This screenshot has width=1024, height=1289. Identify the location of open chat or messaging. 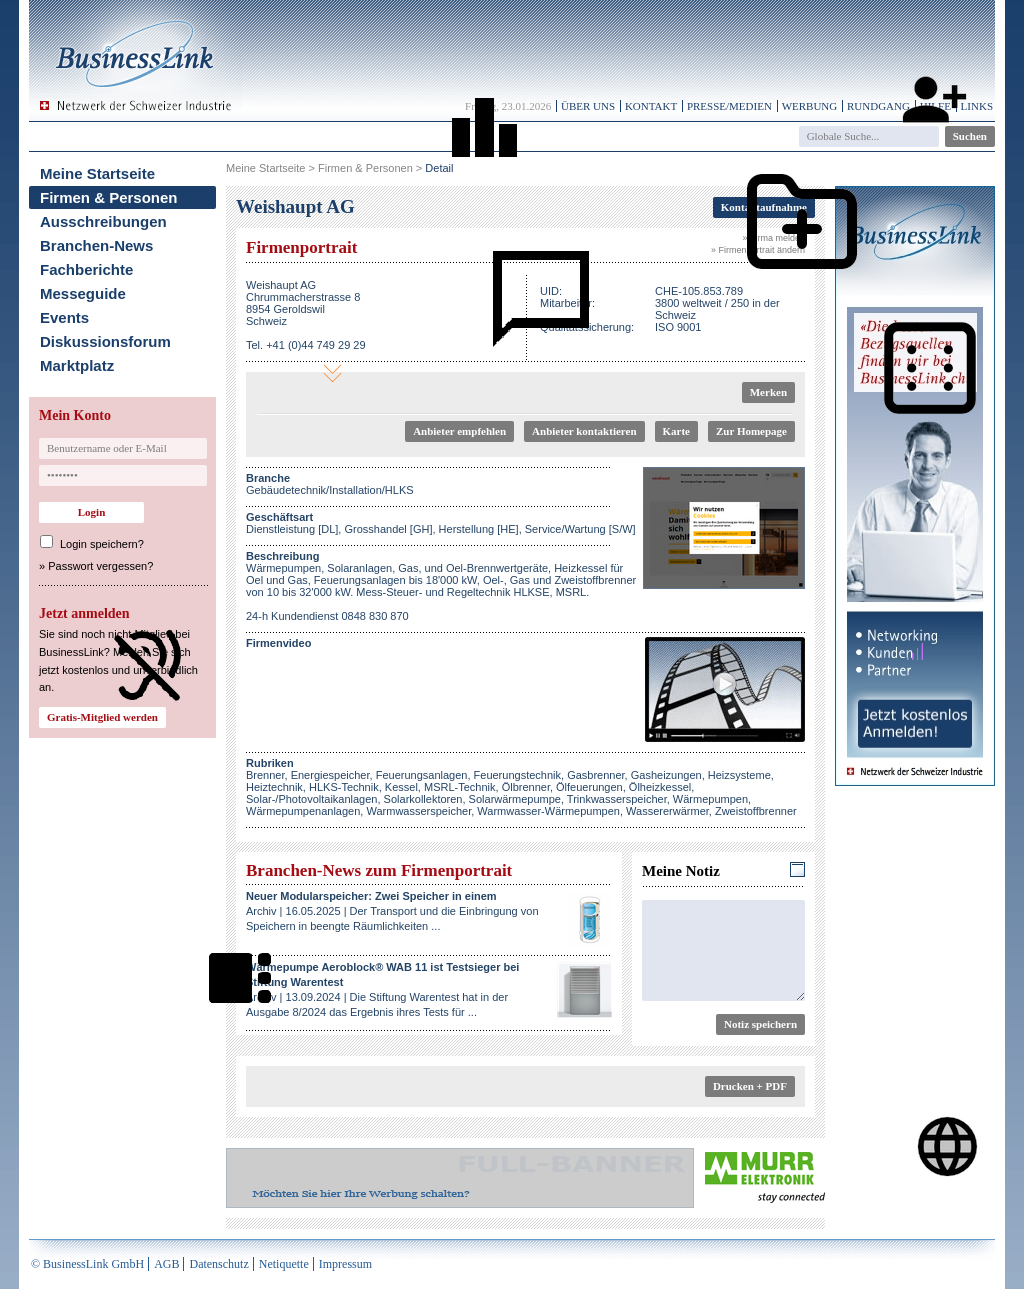
(541, 299).